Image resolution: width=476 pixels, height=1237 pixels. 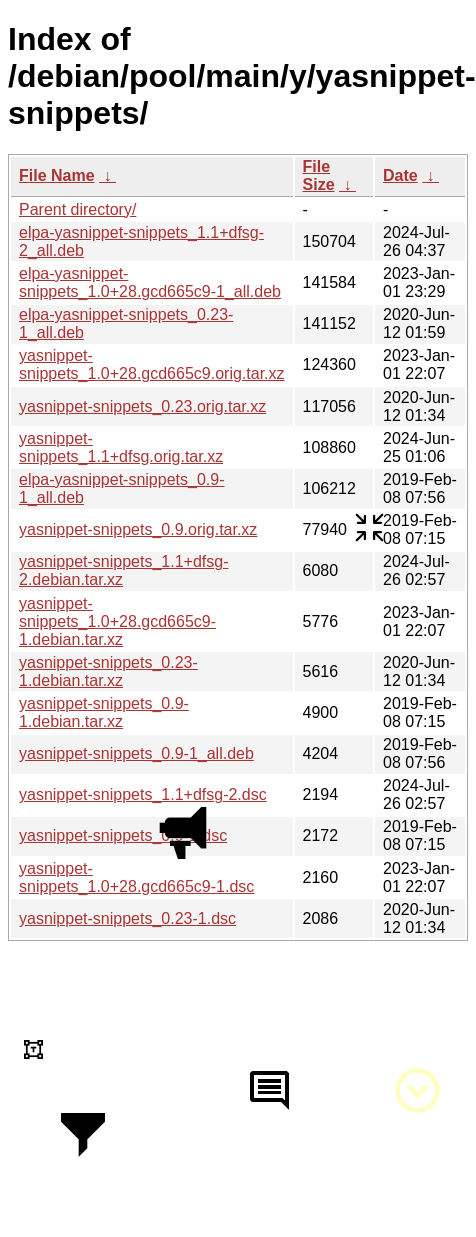 I want to click on expand dropdown menu or section, so click(x=417, y=1090).